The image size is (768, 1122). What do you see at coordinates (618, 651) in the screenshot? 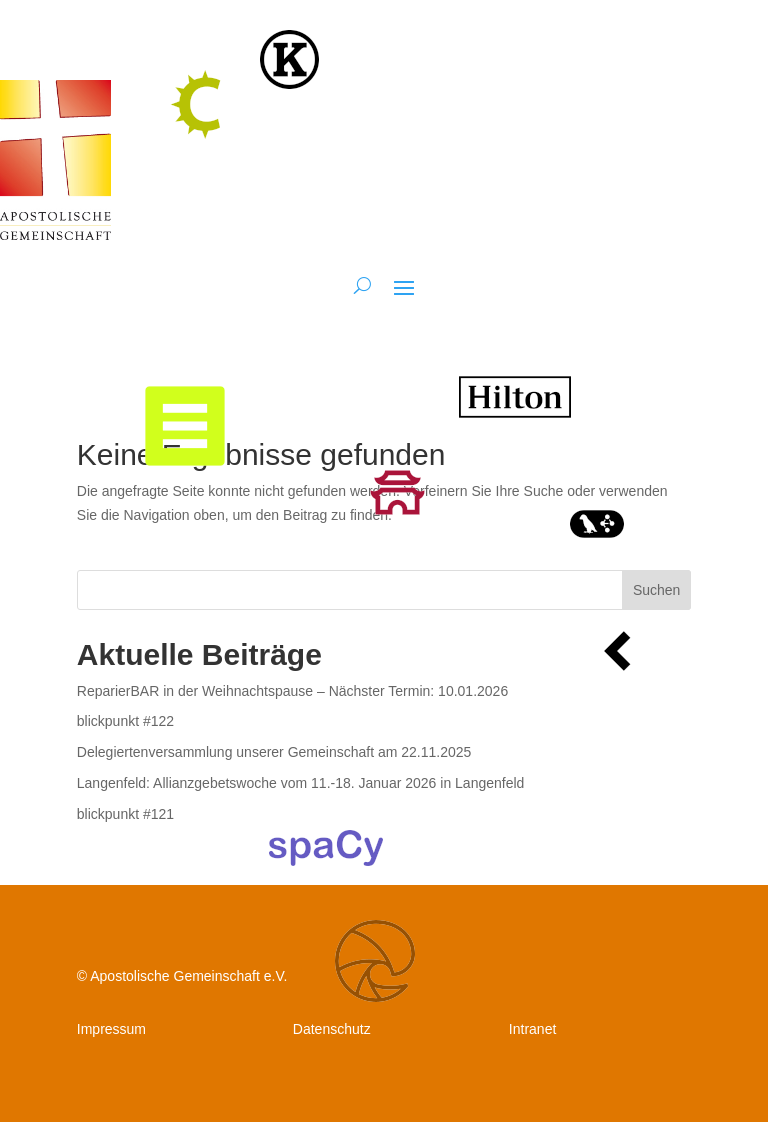
I see `navigate to the previous item or screen` at bounding box center [618, 651].